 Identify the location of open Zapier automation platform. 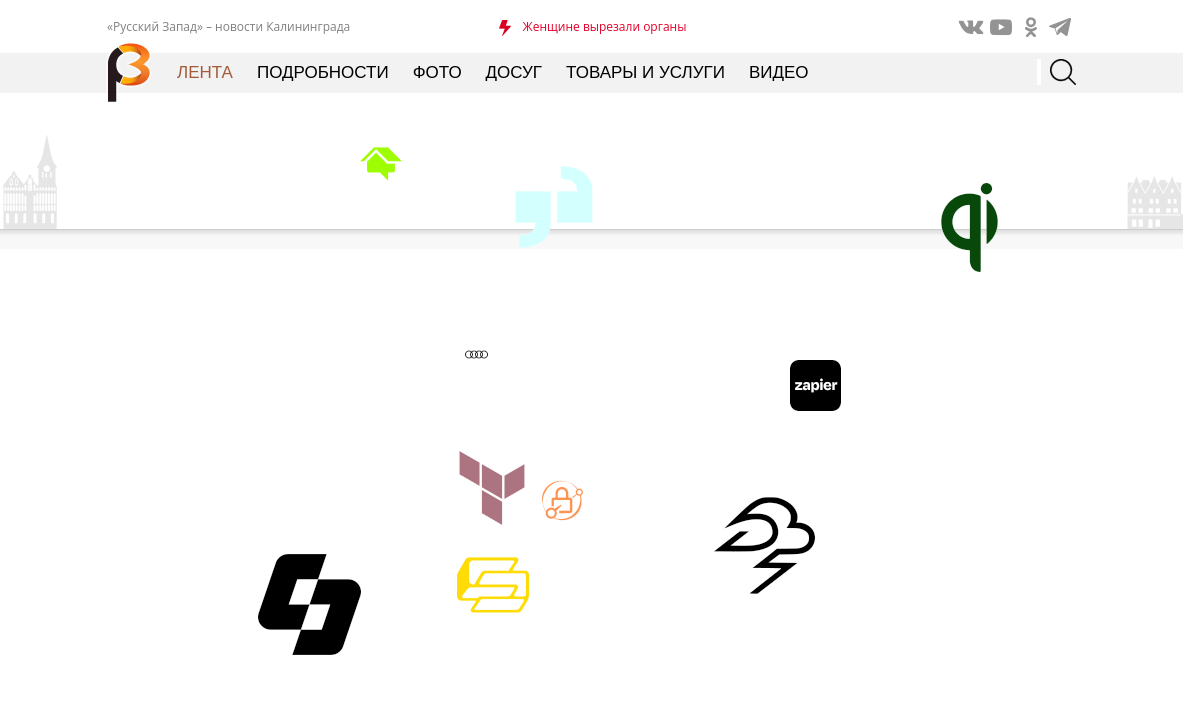
(815, 385).